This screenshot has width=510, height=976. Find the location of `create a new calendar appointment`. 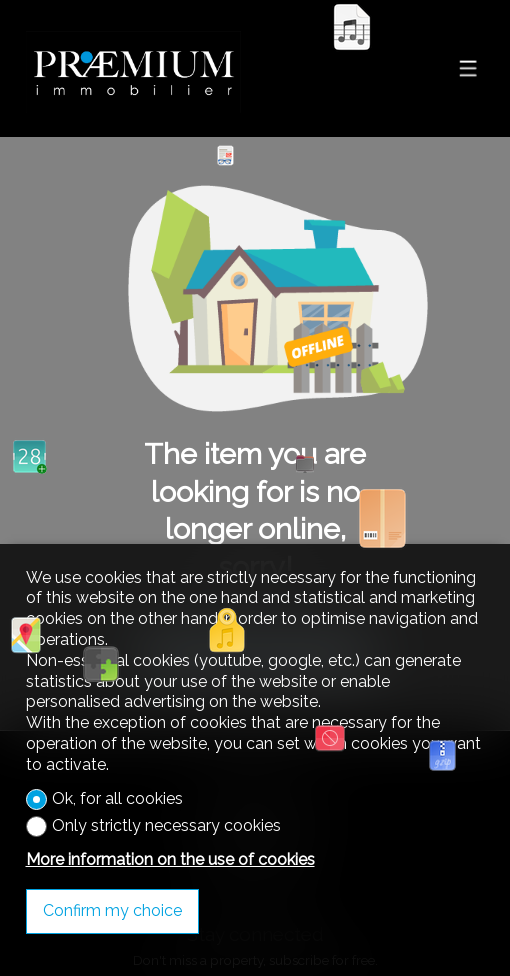

create a new calendar appointment is located at coordinates (29, 456).